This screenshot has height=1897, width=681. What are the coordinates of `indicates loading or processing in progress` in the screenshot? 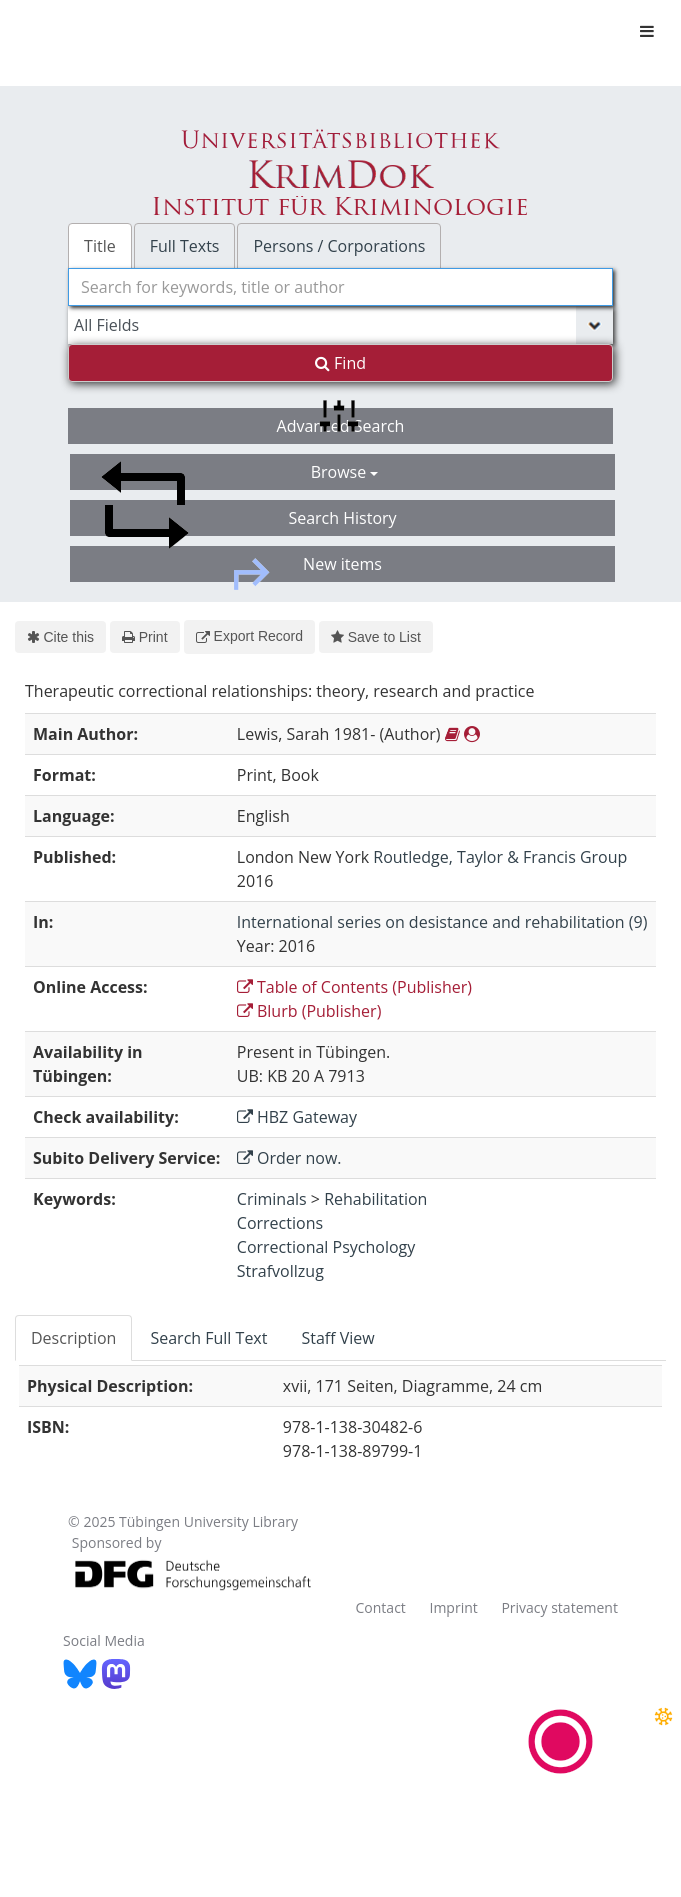 It's located at (560, 1741).